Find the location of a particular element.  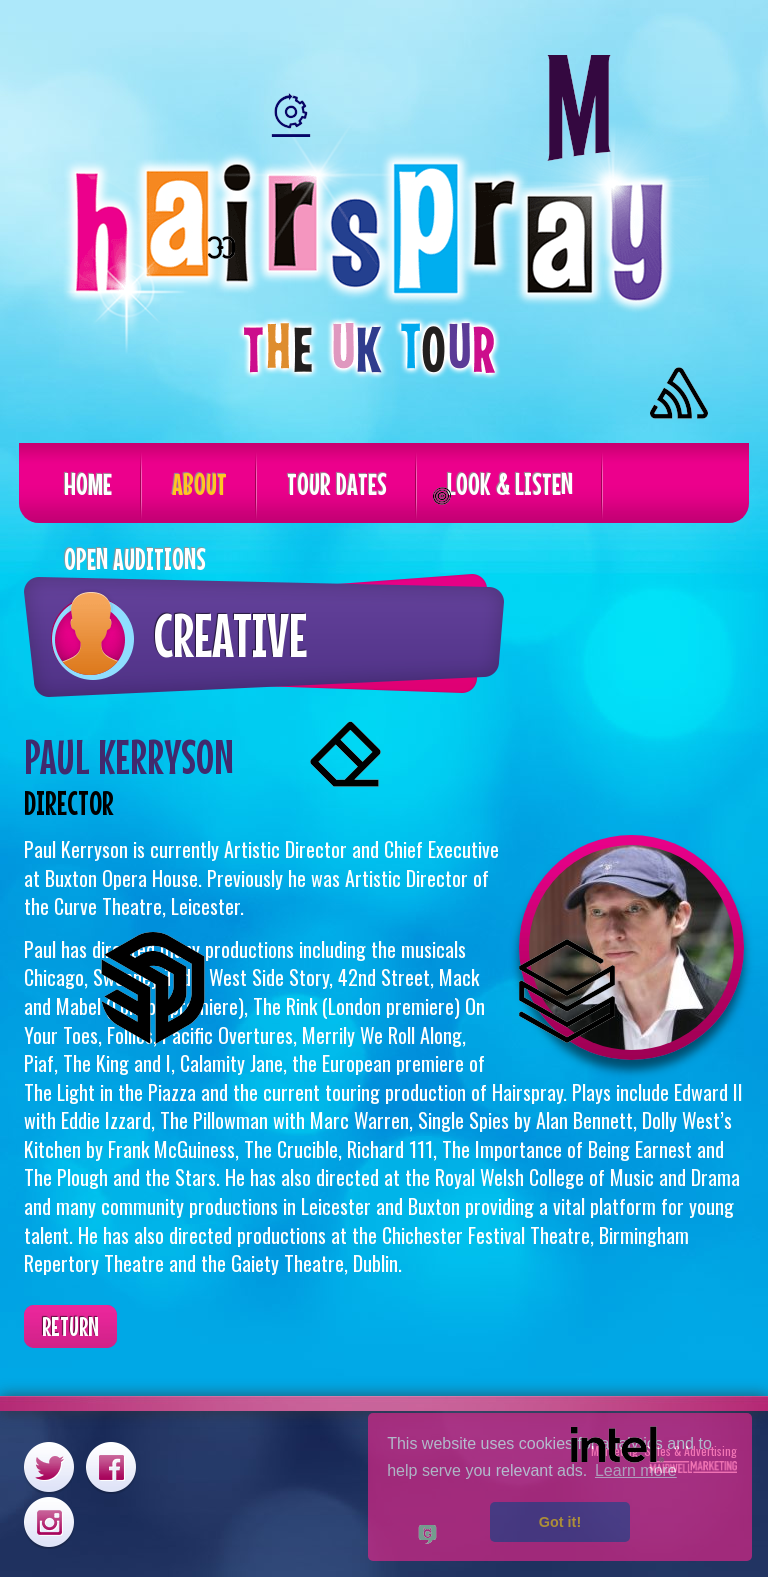

optuna hyperparameter optimization framework logo is located at coordinates (442, 496).